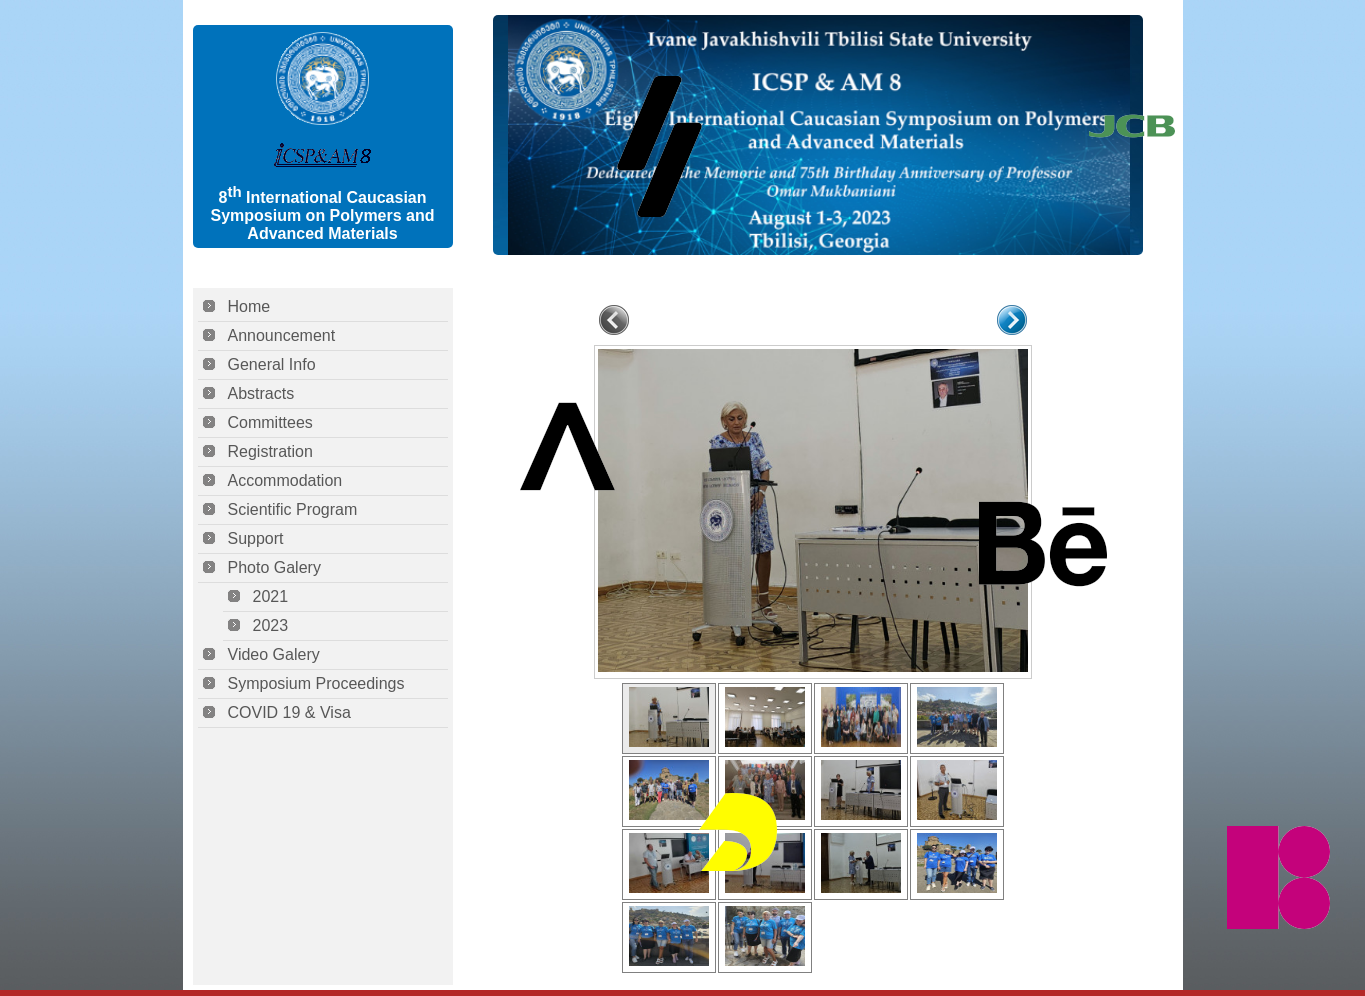  Describe the element at coordinates (567, 446) in the screenshot. I see `visit teratail programming Q&A community` at that location.